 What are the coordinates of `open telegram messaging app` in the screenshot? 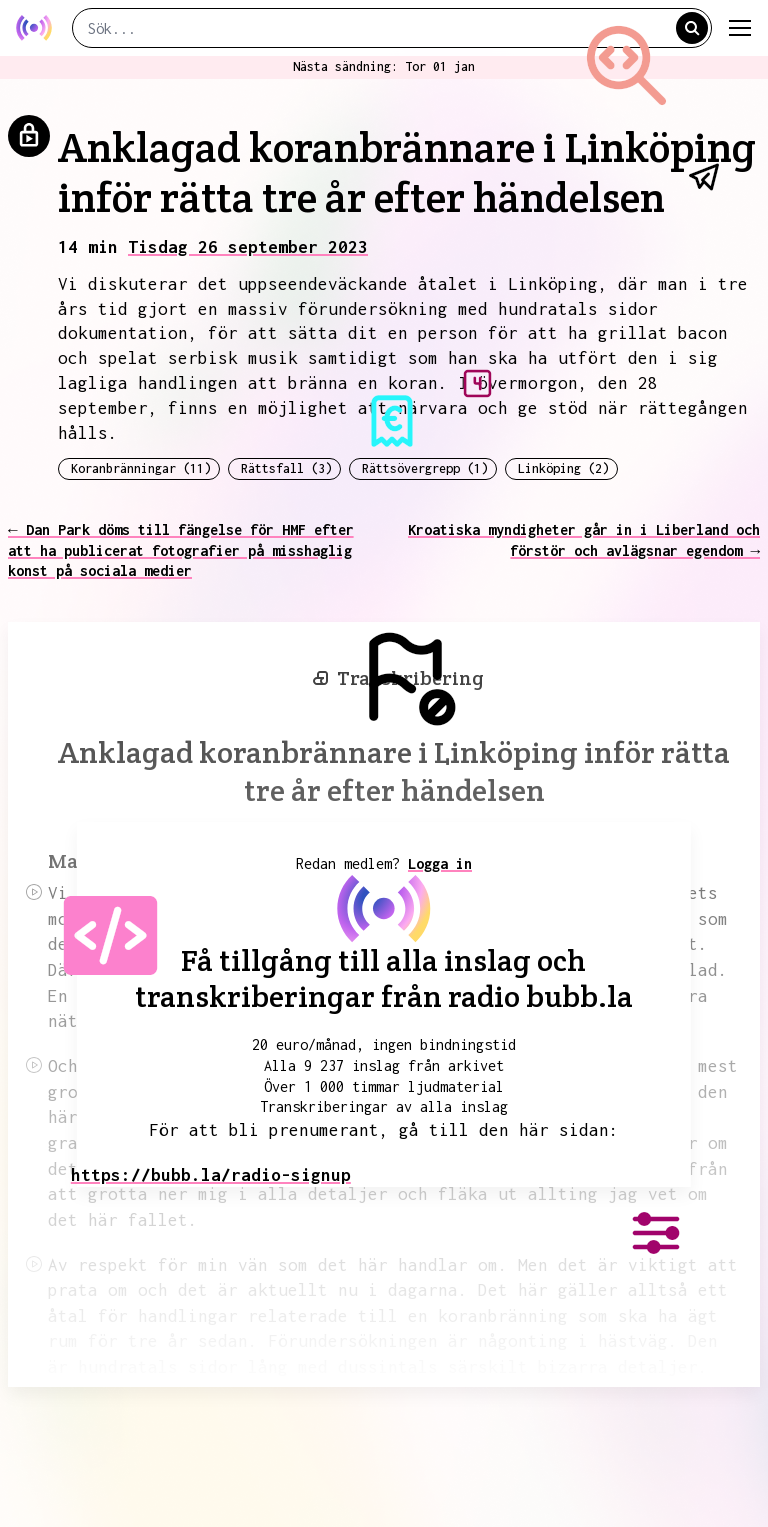 It's located at (704, 177).